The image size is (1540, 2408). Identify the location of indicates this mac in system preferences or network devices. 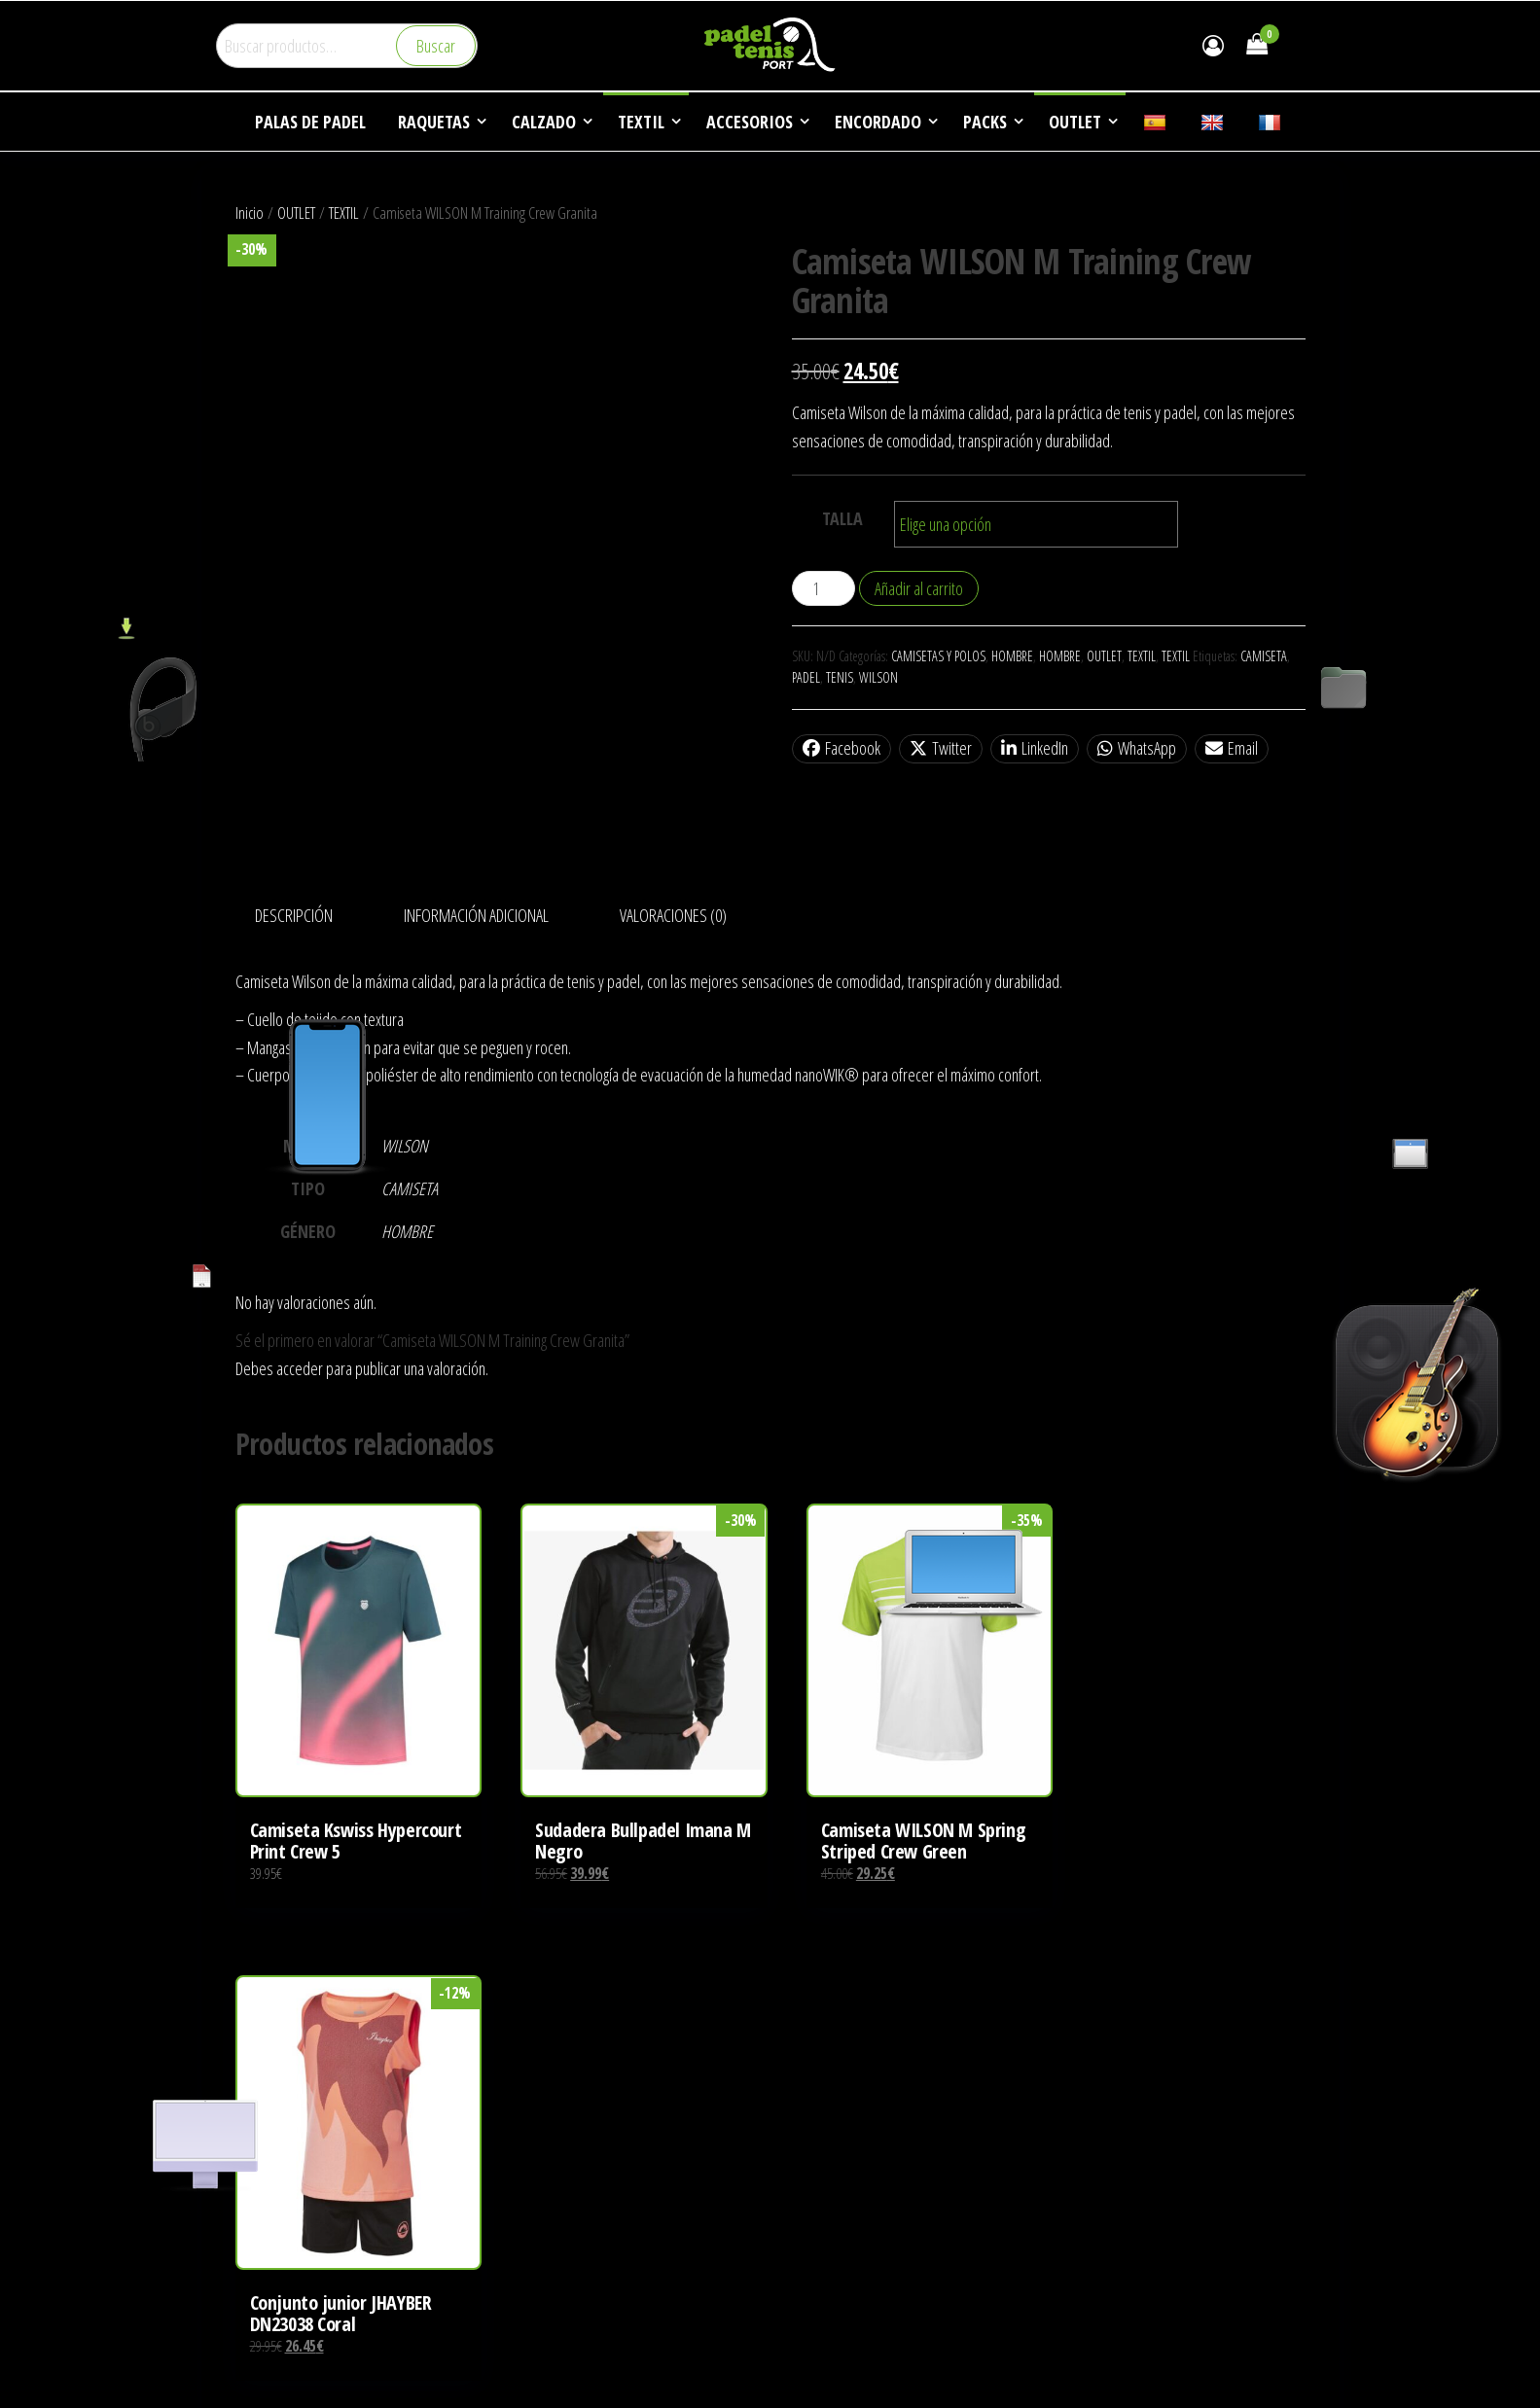
(205, 2142).